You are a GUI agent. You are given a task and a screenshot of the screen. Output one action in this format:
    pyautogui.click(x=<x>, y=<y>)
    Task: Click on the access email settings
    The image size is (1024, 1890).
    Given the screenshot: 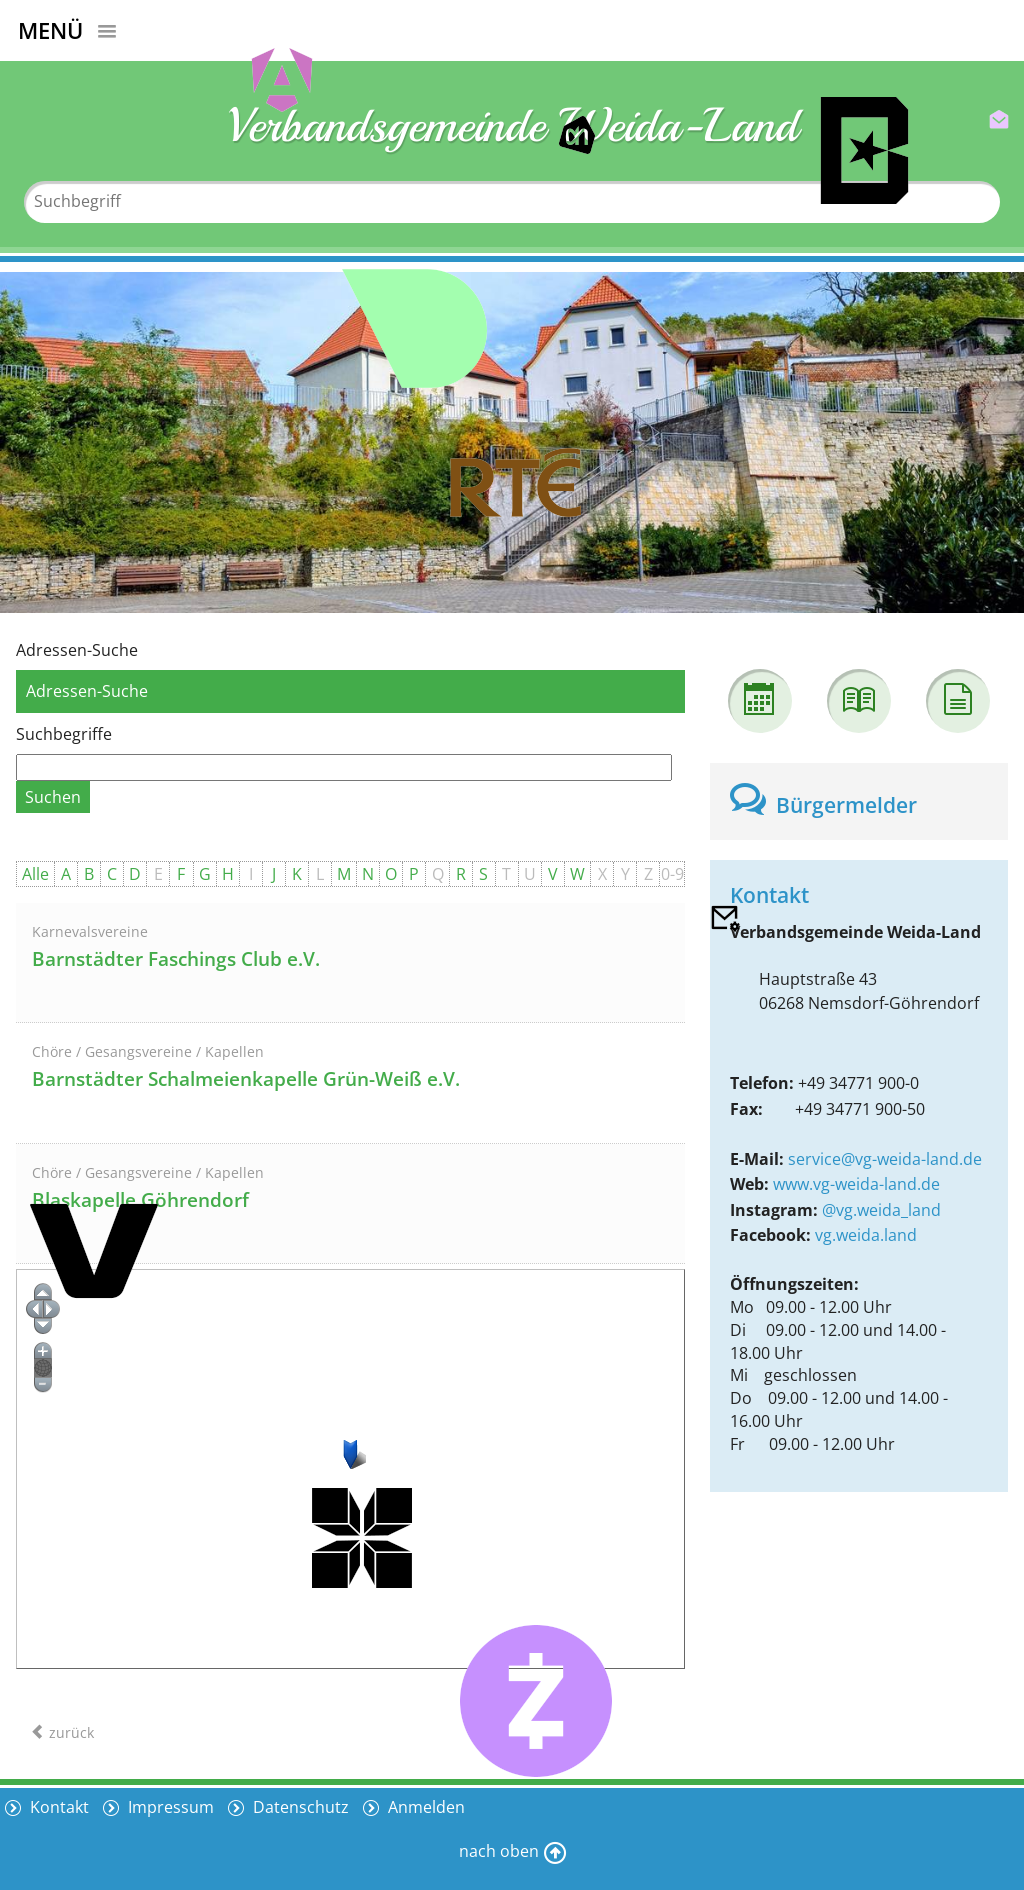 What is the action you would take?
    pyautogui.click(x=724, y=917)
    